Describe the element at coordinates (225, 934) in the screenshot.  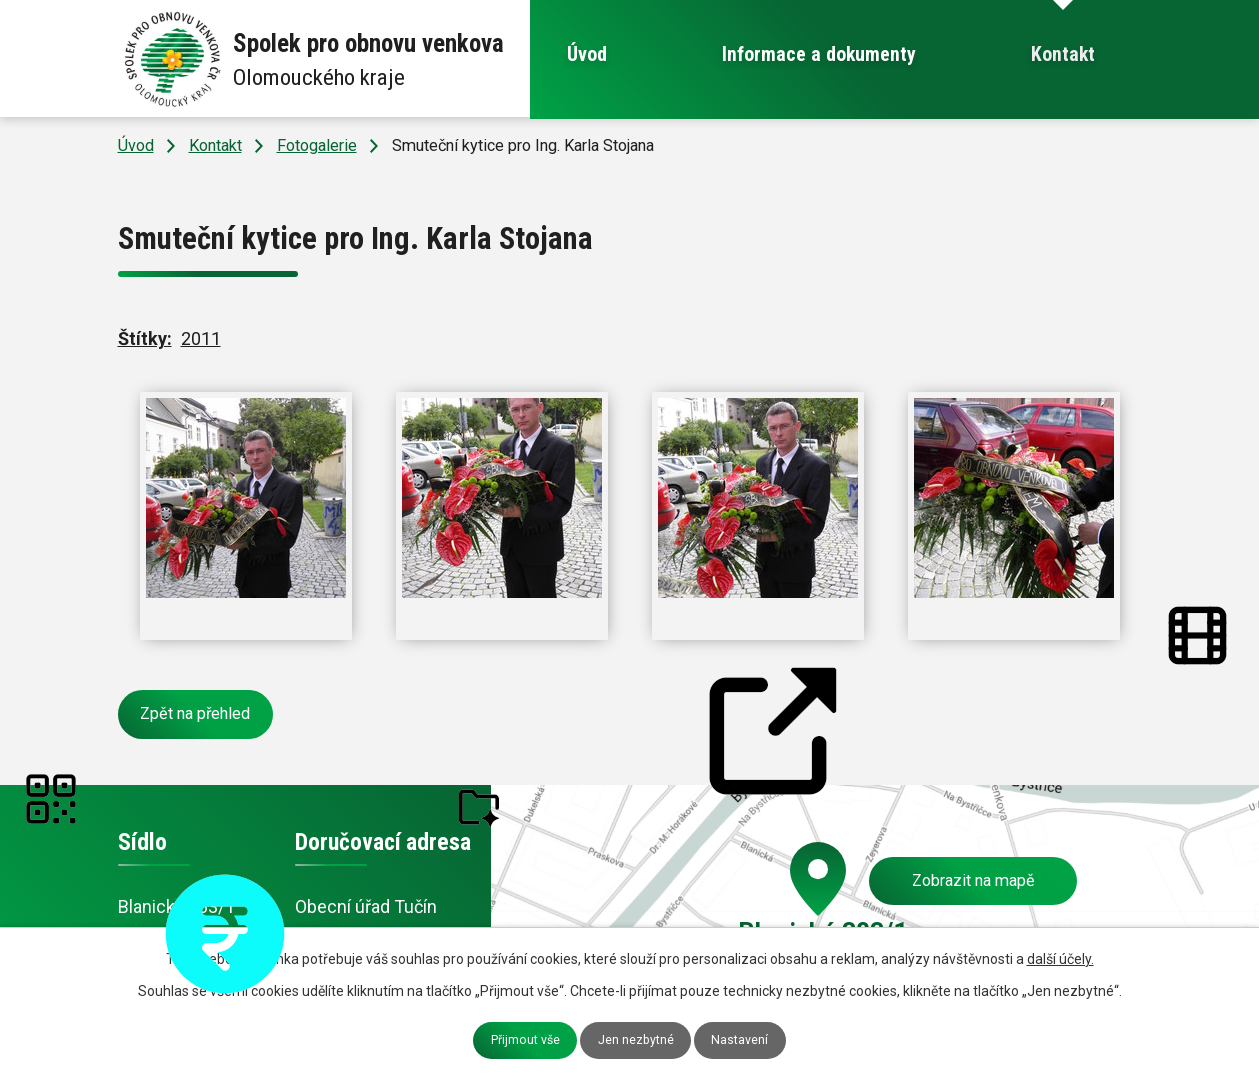
I see `view balance or payment amount in indian rupees` at that location.